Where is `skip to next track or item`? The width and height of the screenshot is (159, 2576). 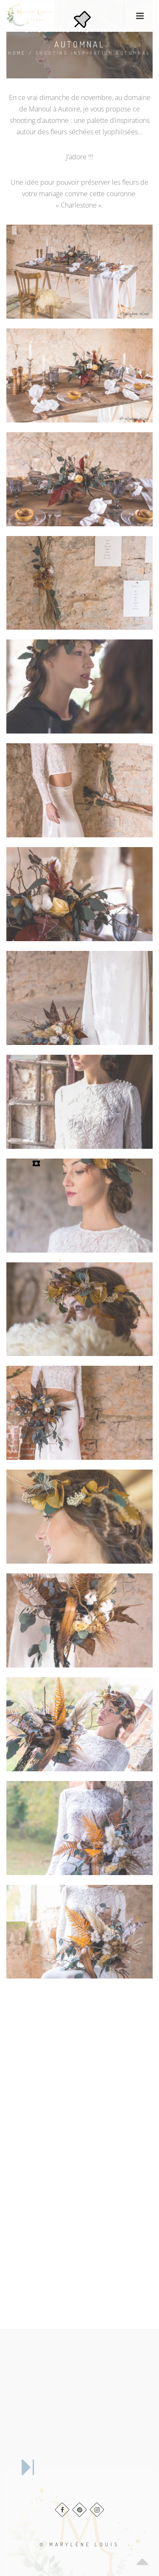 skip to next track or item is located at coordinates (28, 2467).